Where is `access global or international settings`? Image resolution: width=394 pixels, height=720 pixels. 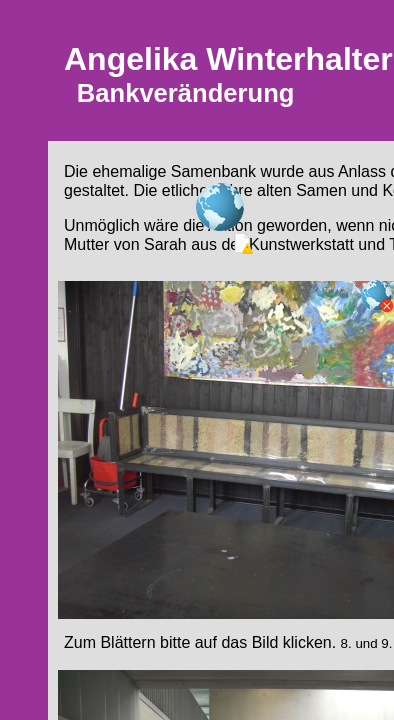
access global or international settings is located at coordinates (220, 207).